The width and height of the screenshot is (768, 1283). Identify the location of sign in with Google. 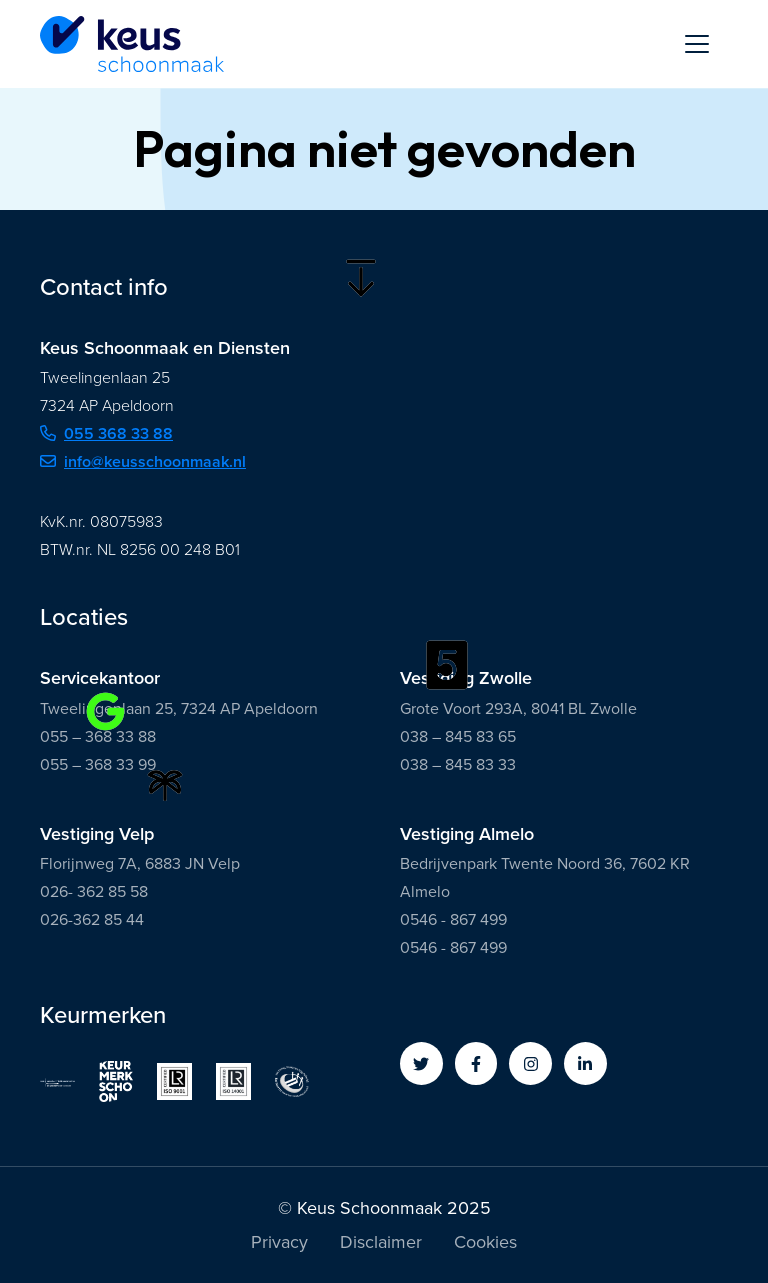
(105, 711).